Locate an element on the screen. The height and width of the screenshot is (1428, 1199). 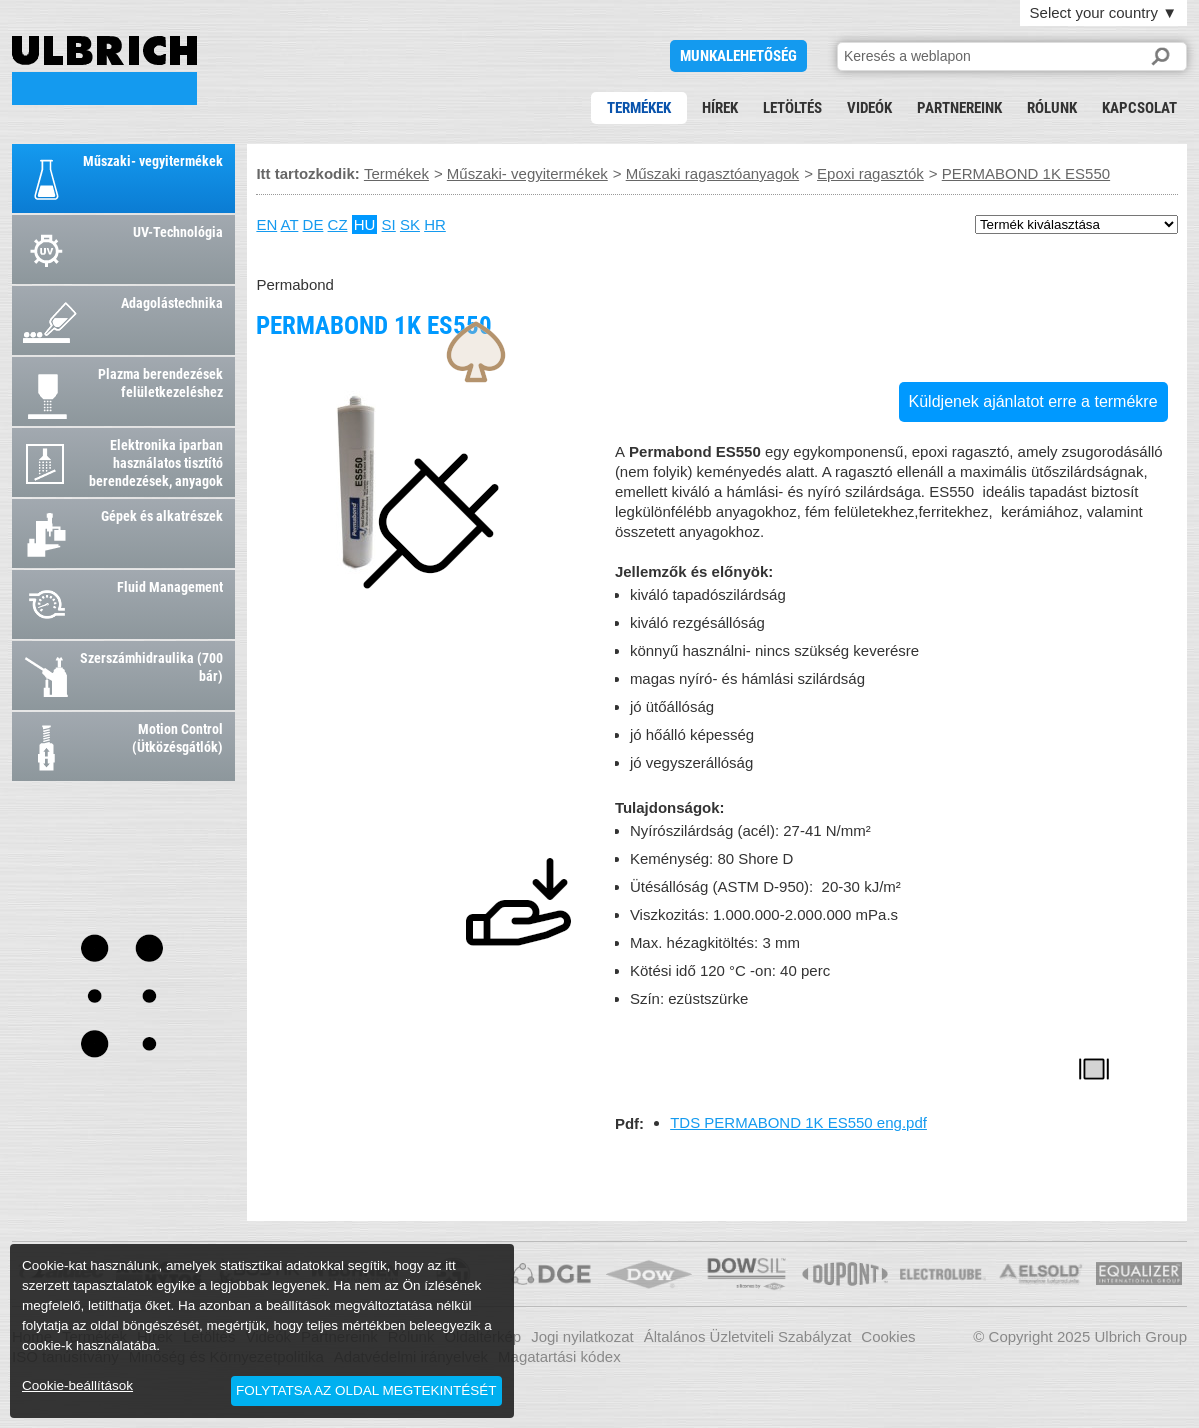
connect to a power source is located at coordinates (428, 523).